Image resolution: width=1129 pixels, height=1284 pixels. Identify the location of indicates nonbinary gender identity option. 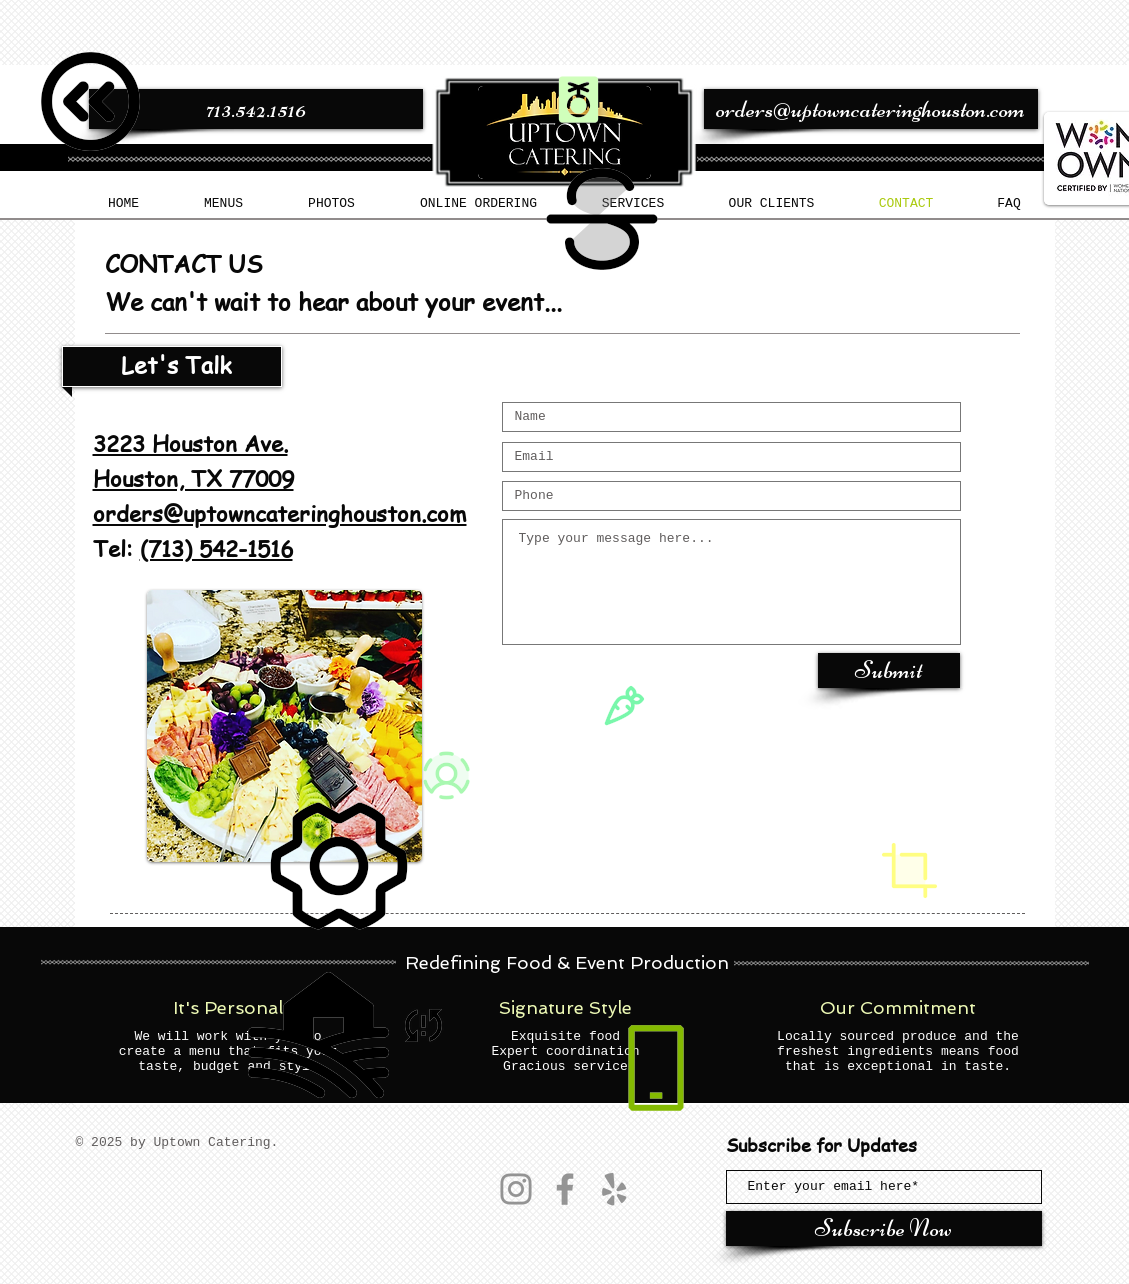
(578, 99).